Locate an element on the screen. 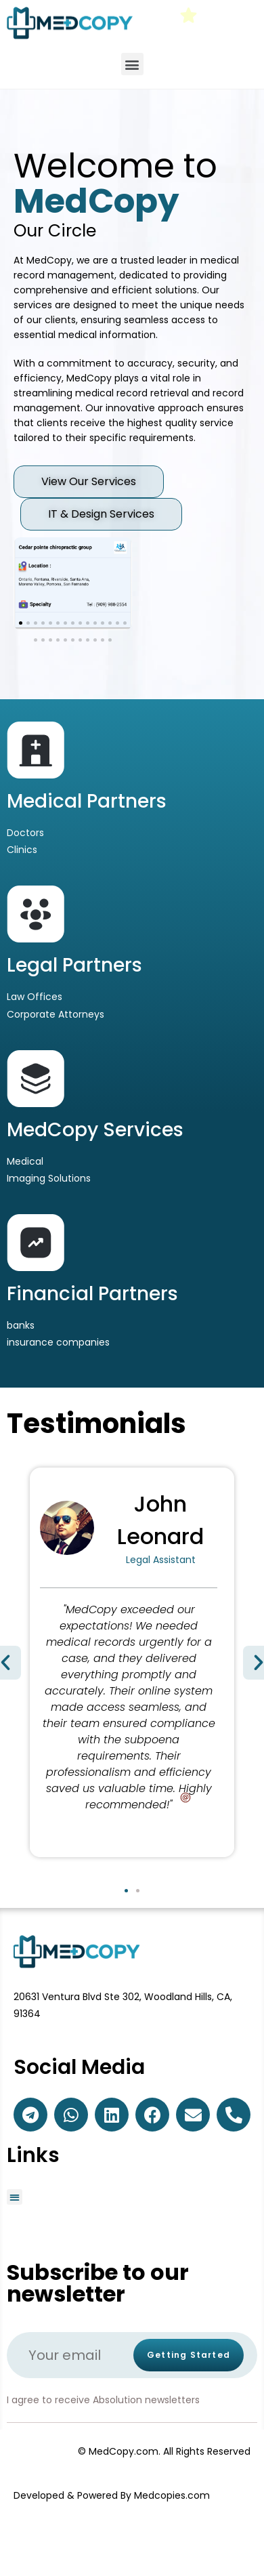 The height and width of the screenshot is (2576, 264). mention a user or tag someone is located at coordinates (185, 1798).